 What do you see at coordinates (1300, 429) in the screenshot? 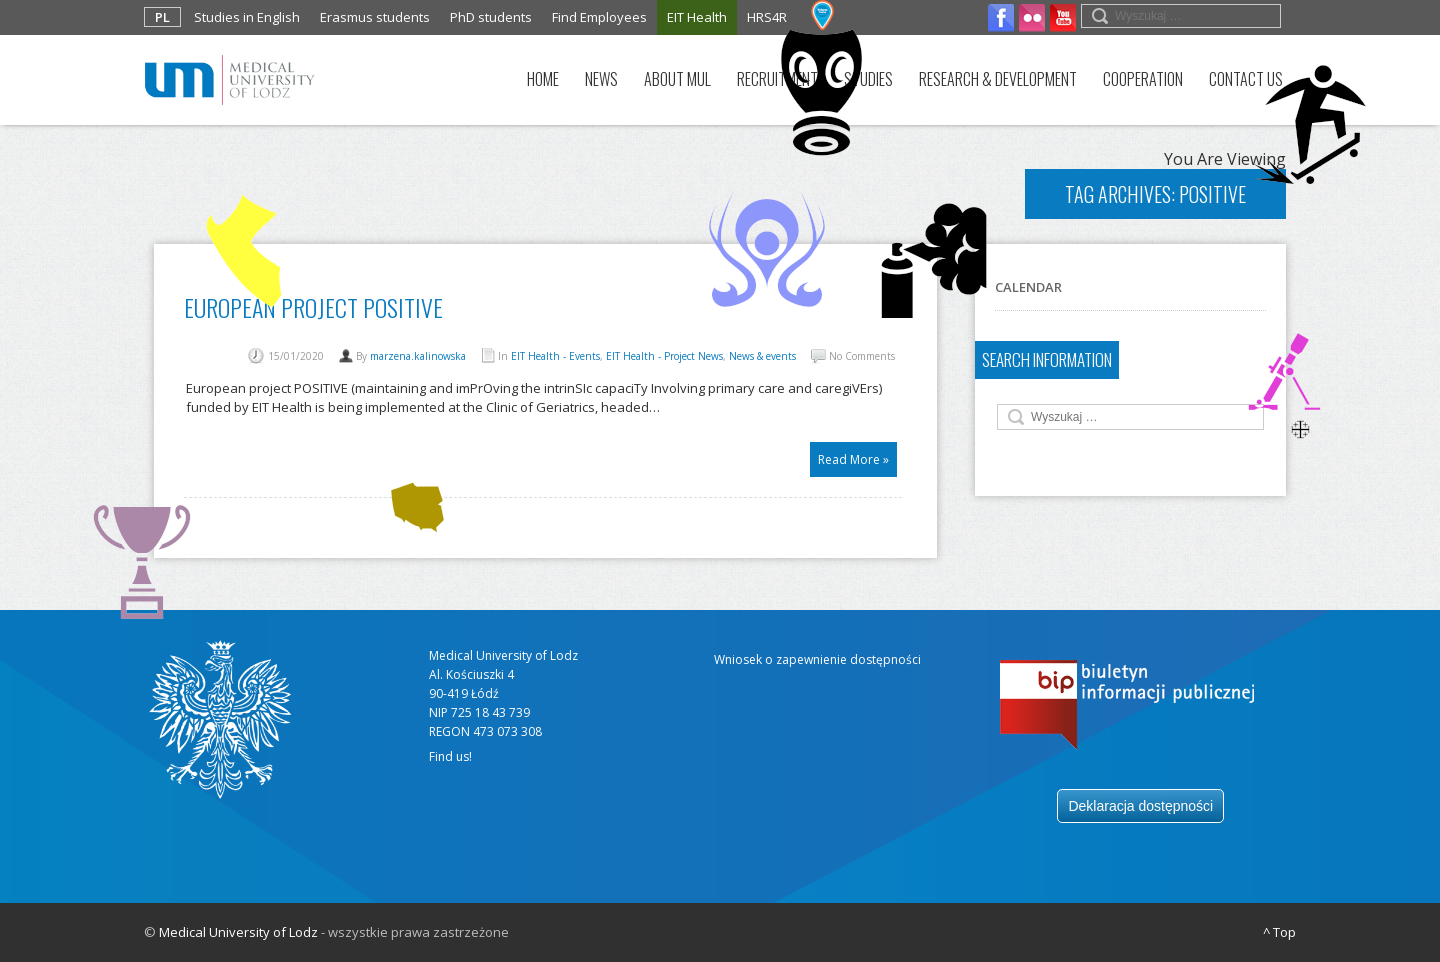
I see `religious or faith-based content indicator` at bounding box center [1300, 429].